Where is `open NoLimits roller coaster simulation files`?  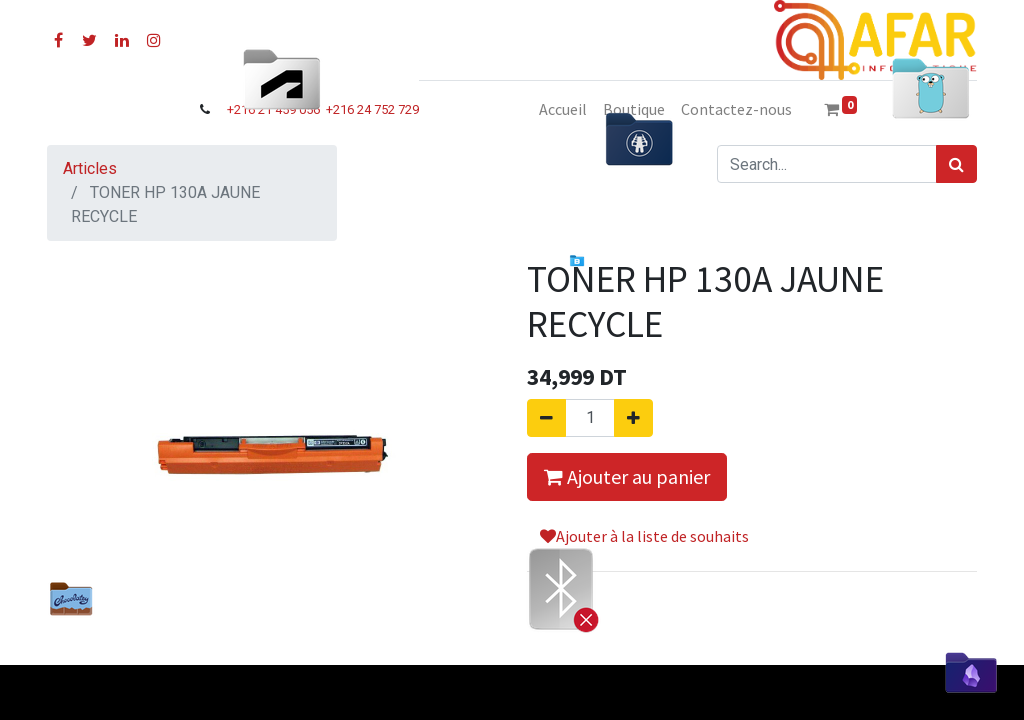
open NoLimits roller coaster simulation files is located at coordinates (639, 141).